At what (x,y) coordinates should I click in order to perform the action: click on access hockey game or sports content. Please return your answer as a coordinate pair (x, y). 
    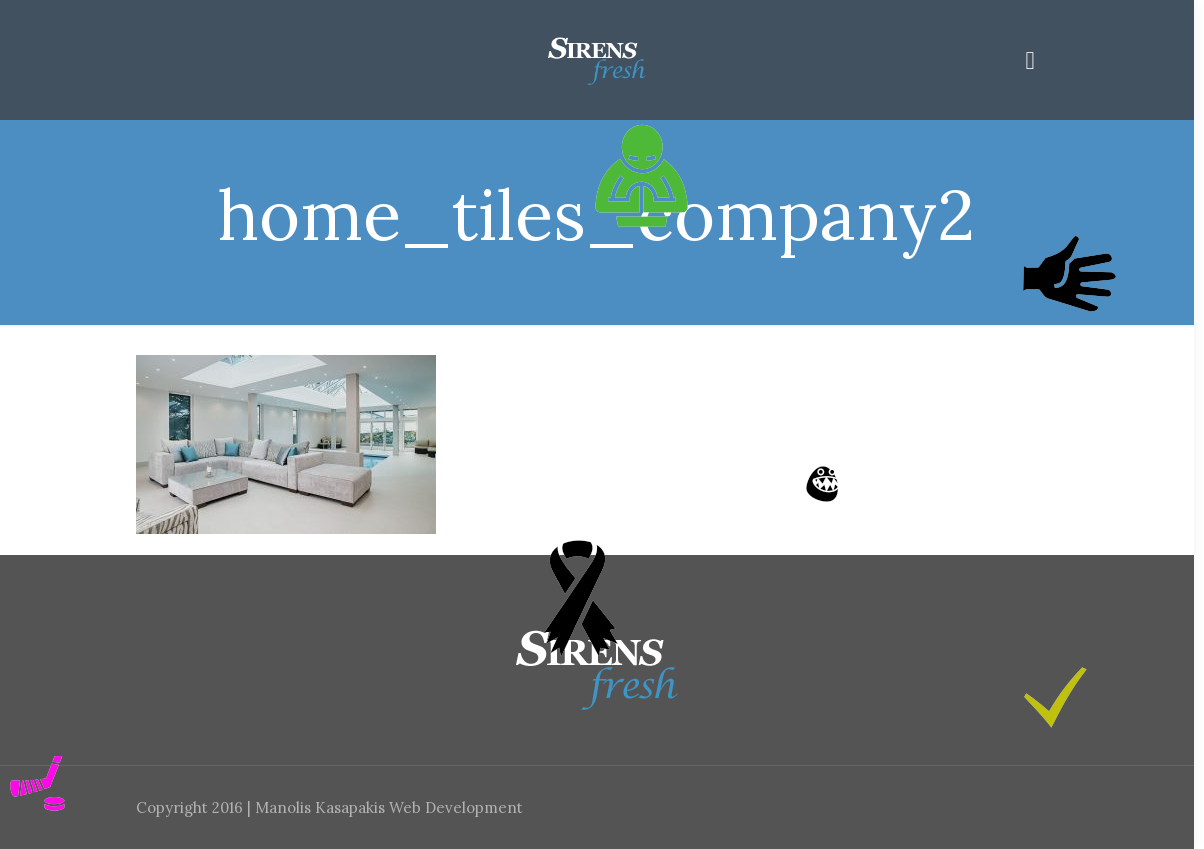
    Looking at the image, I should click on (37, 783).